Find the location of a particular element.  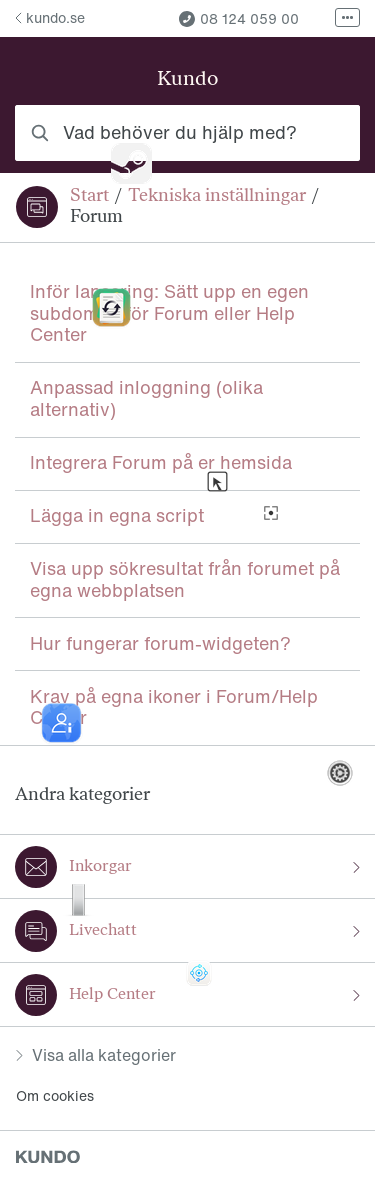

steam app status indicator in system tray is located at coordinates (131, 163).